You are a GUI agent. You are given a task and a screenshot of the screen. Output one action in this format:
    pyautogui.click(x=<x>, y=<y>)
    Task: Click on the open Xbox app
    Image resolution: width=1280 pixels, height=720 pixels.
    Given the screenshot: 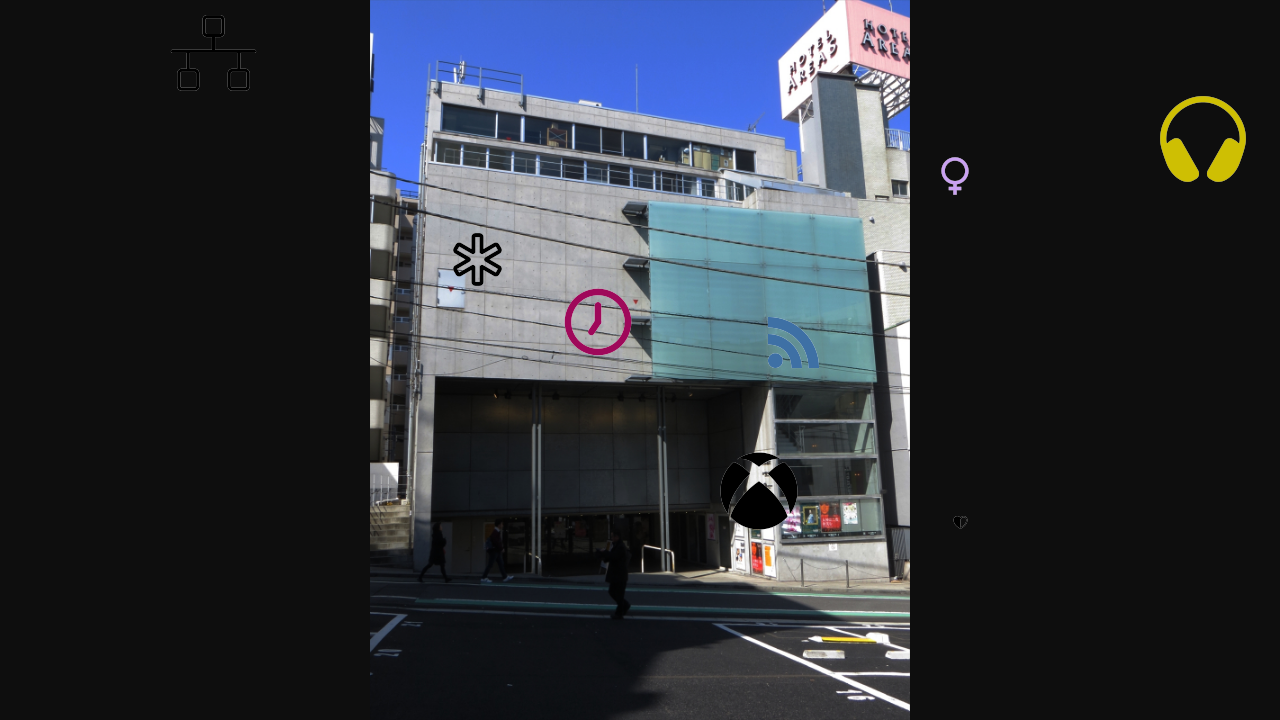 What is the action you would take?
    pyautogui.click(x=759, y=491)
    